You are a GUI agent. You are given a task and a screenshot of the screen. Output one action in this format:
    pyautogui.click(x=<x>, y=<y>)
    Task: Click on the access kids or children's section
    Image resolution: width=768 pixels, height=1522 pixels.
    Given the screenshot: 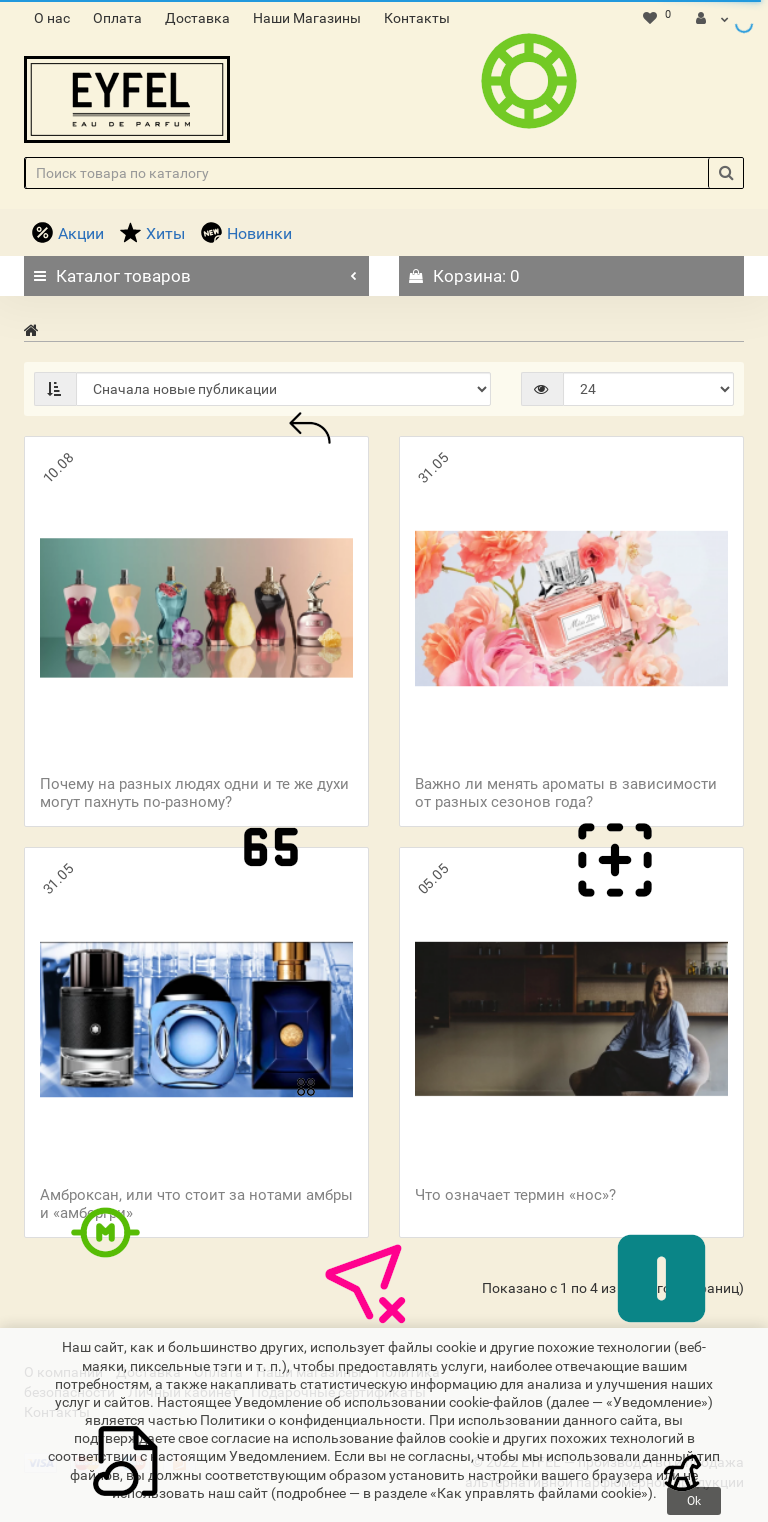 What is the action you would take?
    pyautogui.click(x=682, y=1473)
    